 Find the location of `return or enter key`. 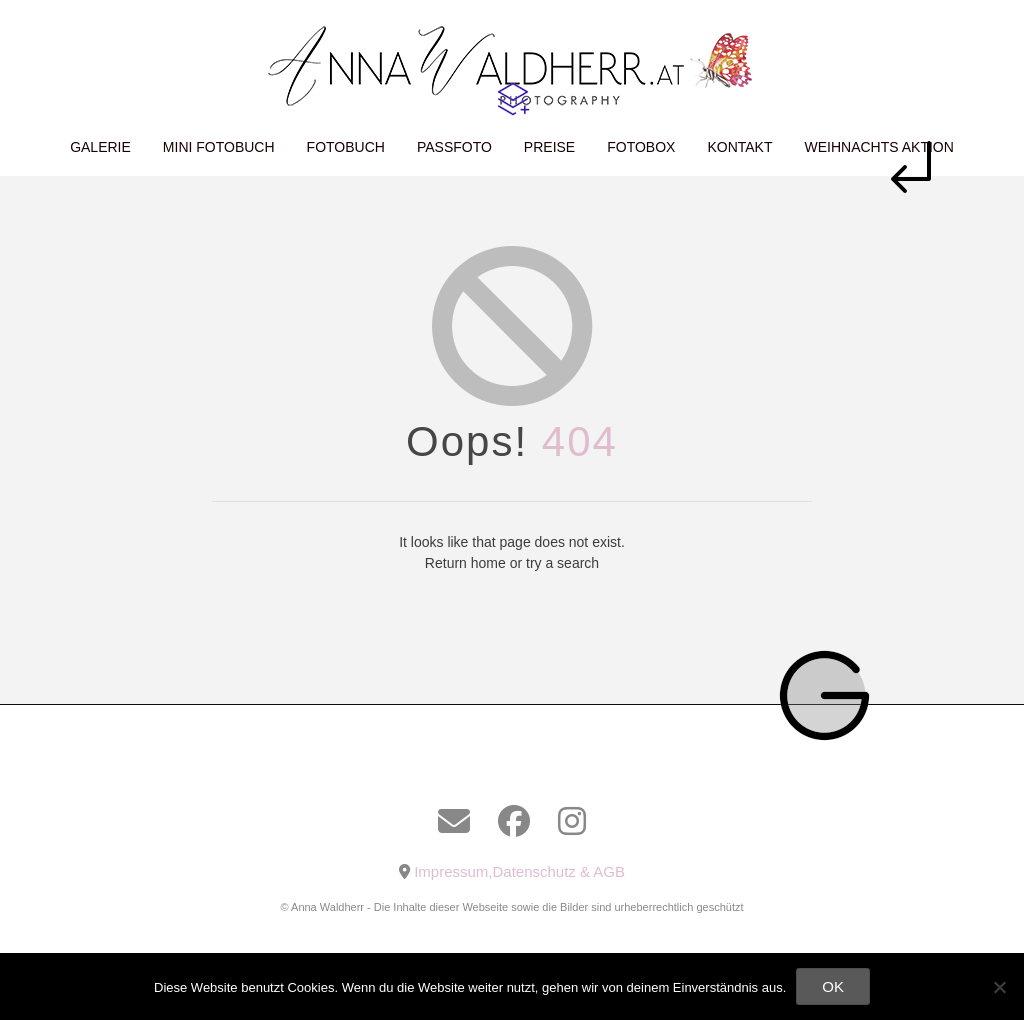

return or enter key is located at coordinates (913, 167).